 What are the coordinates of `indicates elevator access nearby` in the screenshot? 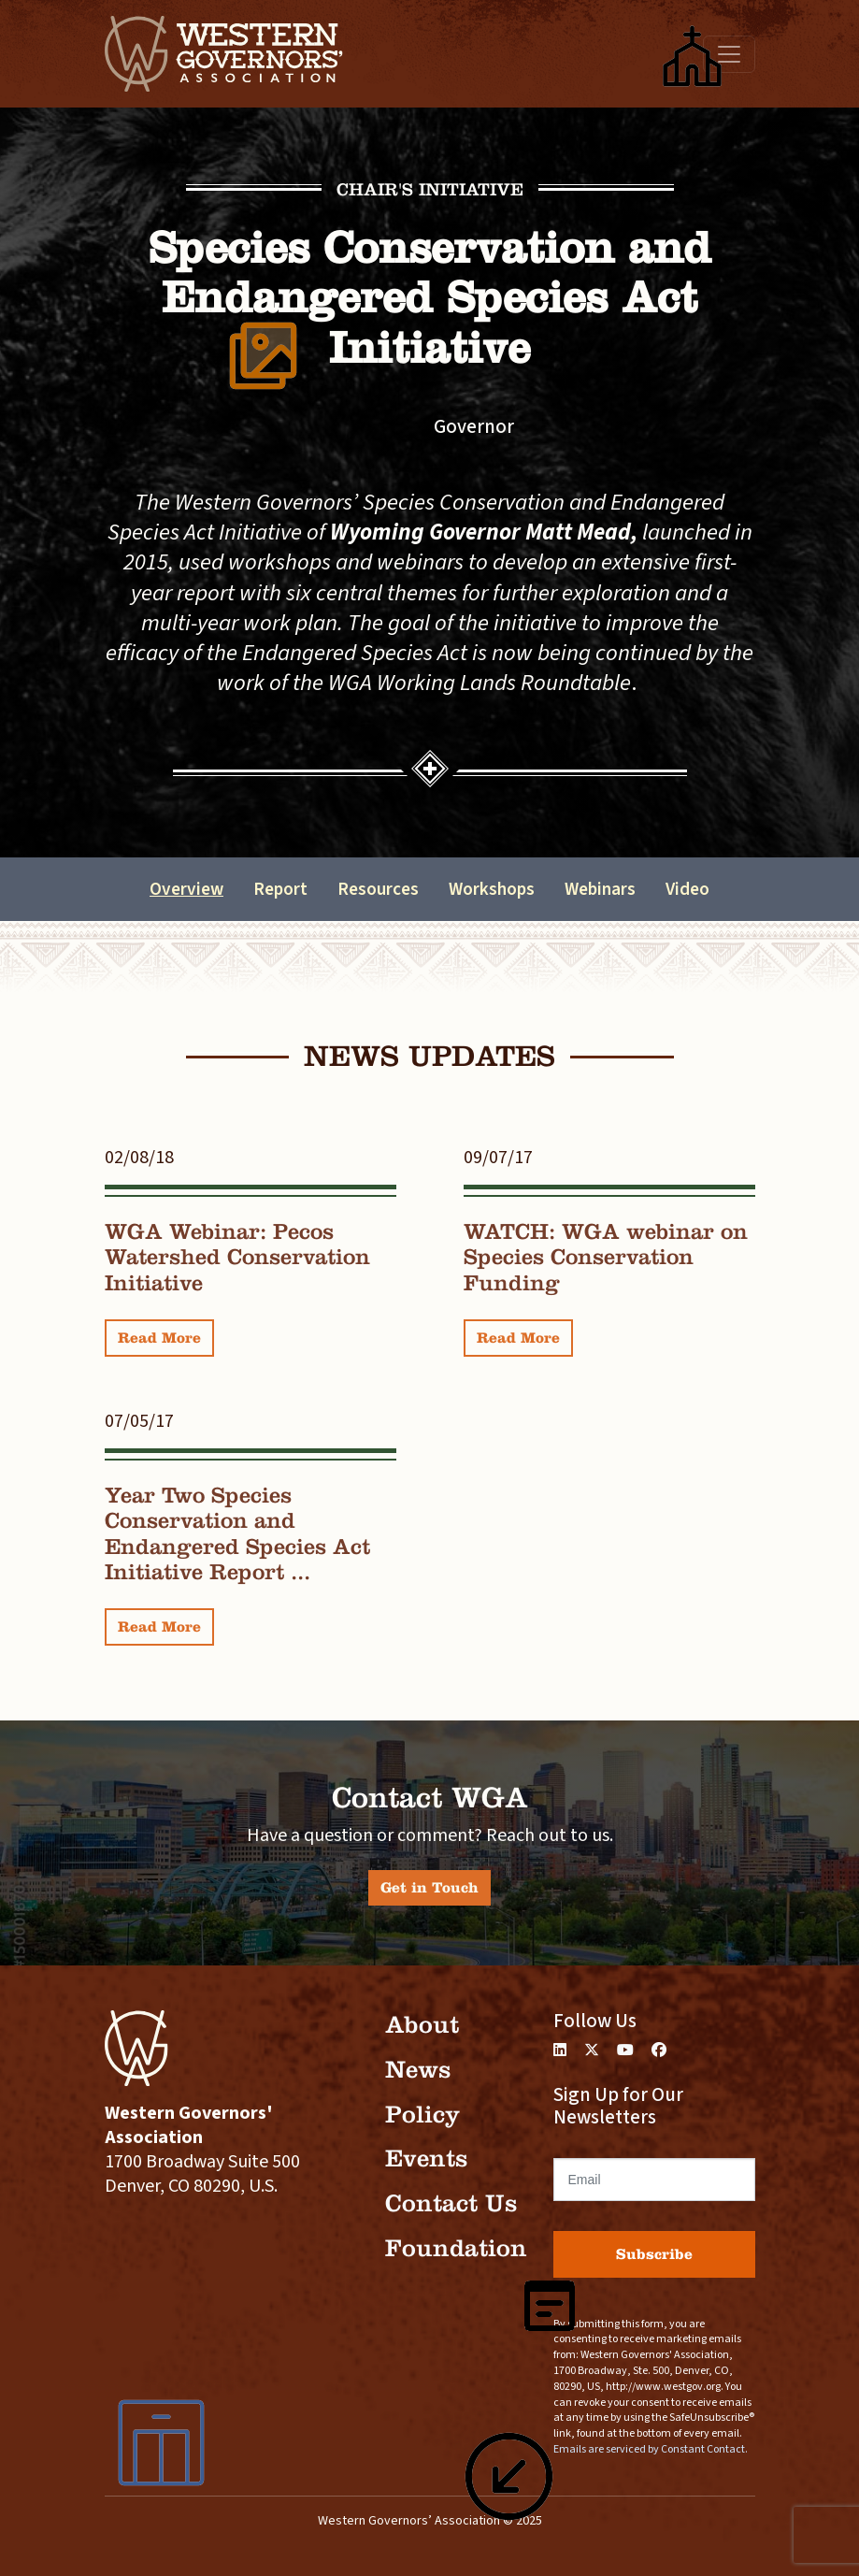 It's located at (161, 2442).